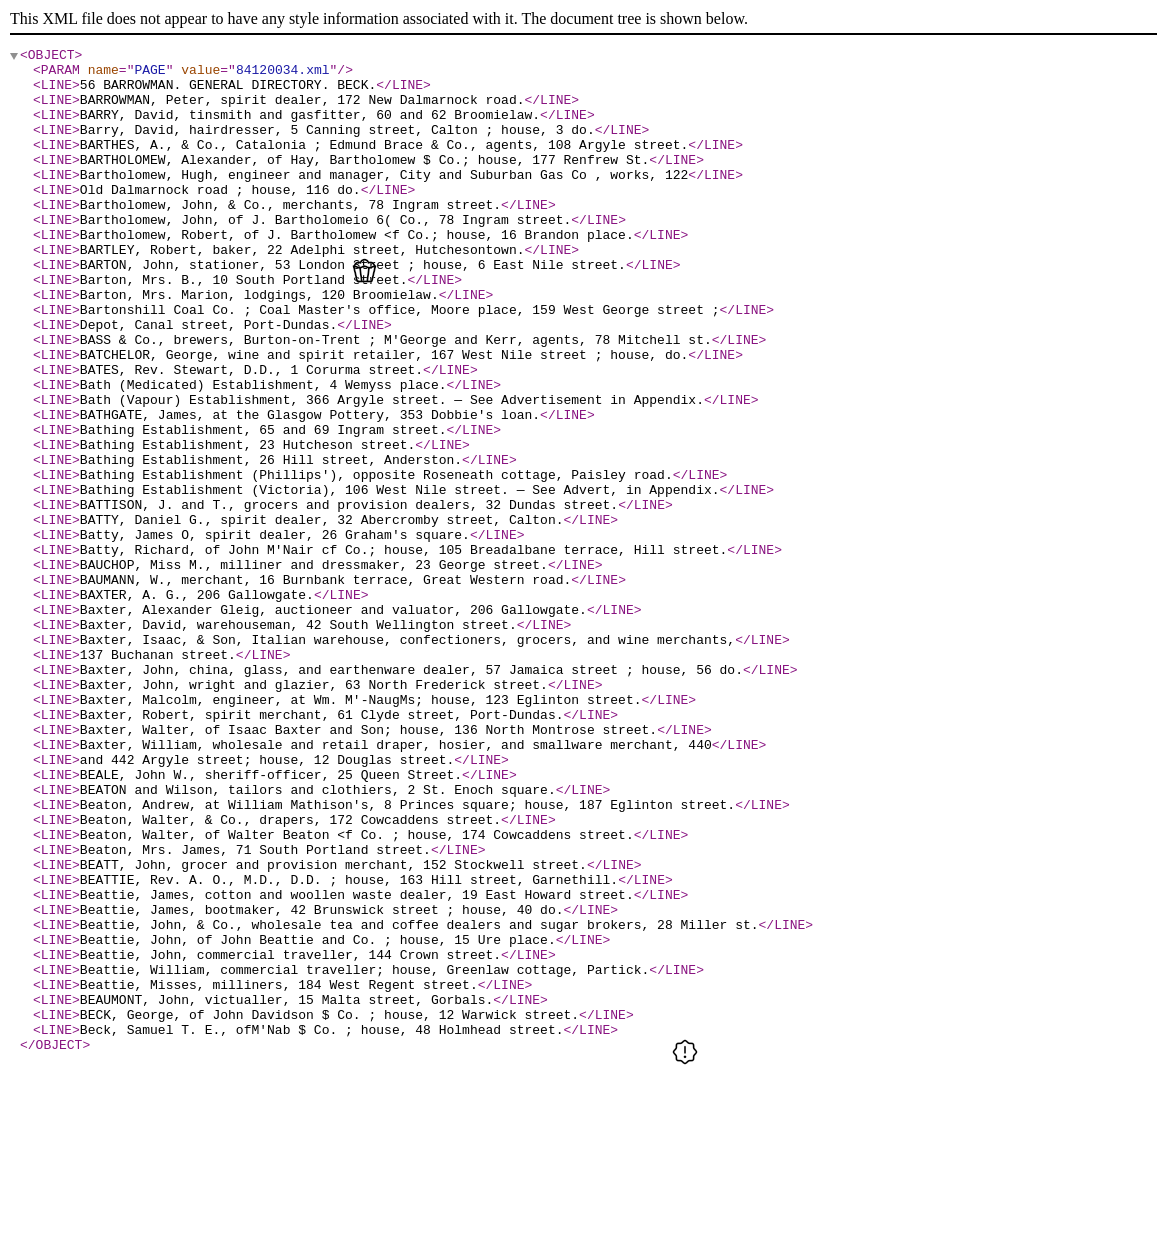 Image resolution: width=1167 pixels, height=1254 pixels. What do you see at coordinates (364, 271) in the screenshot?
I see `access movies or entertainment section` at bounding box center [364, 271].